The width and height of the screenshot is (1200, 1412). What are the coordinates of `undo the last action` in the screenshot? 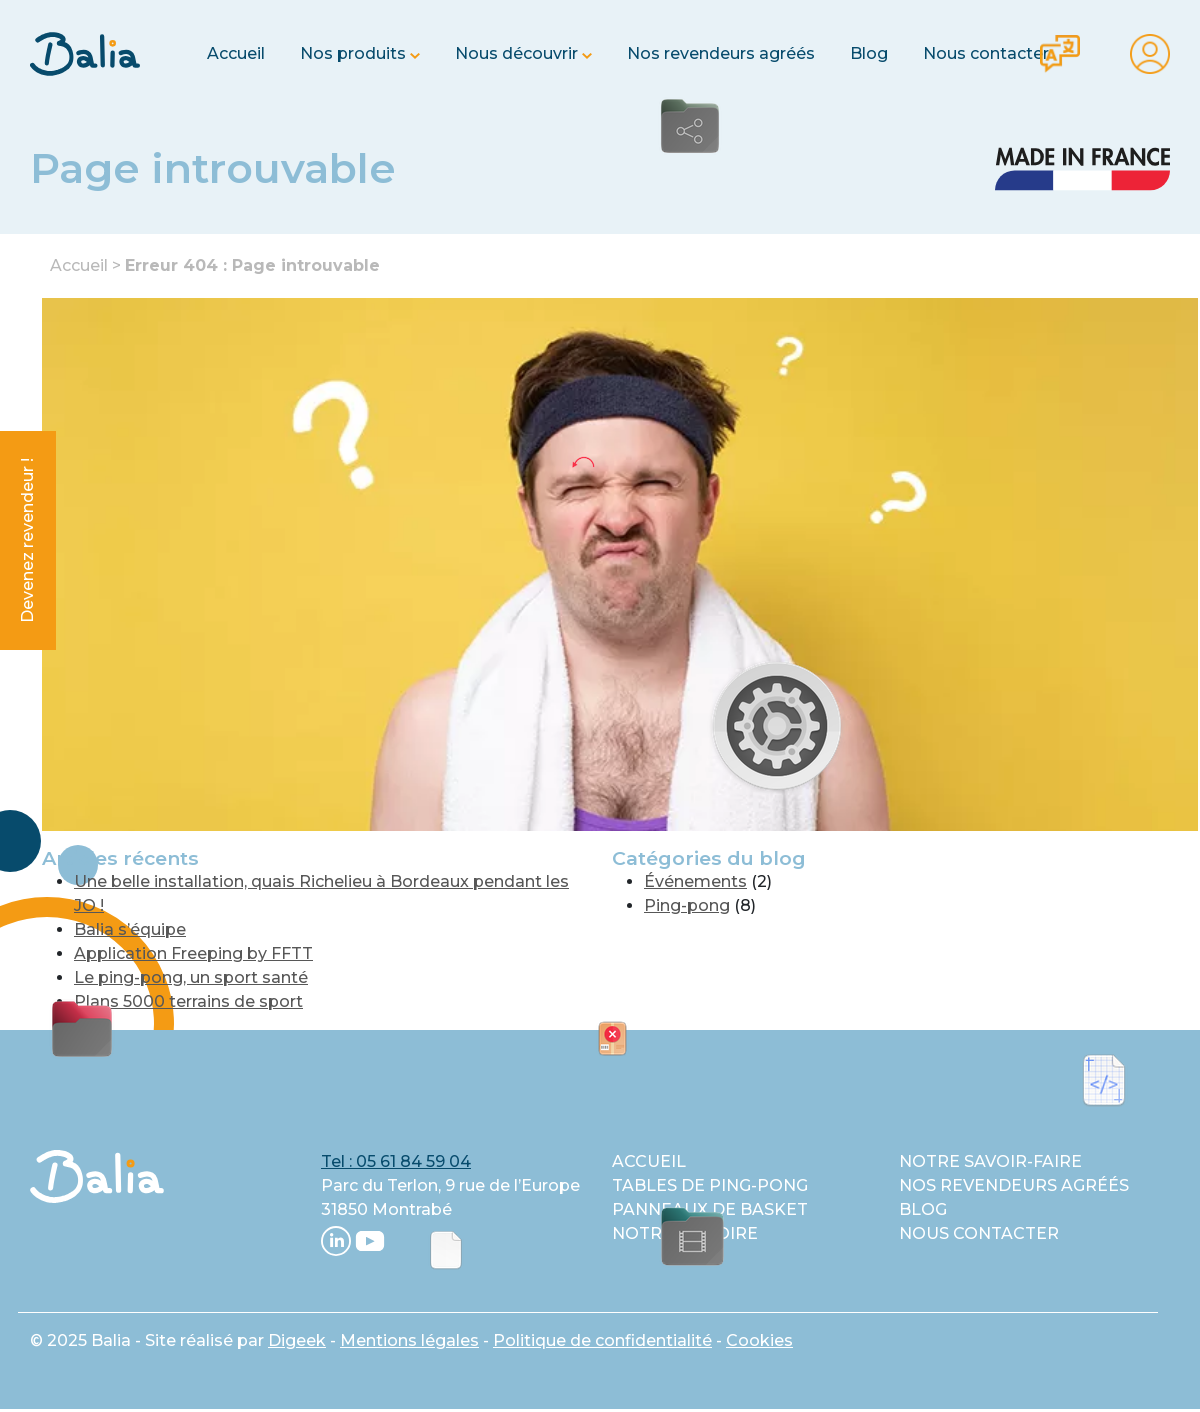 It's located at (584, 462).